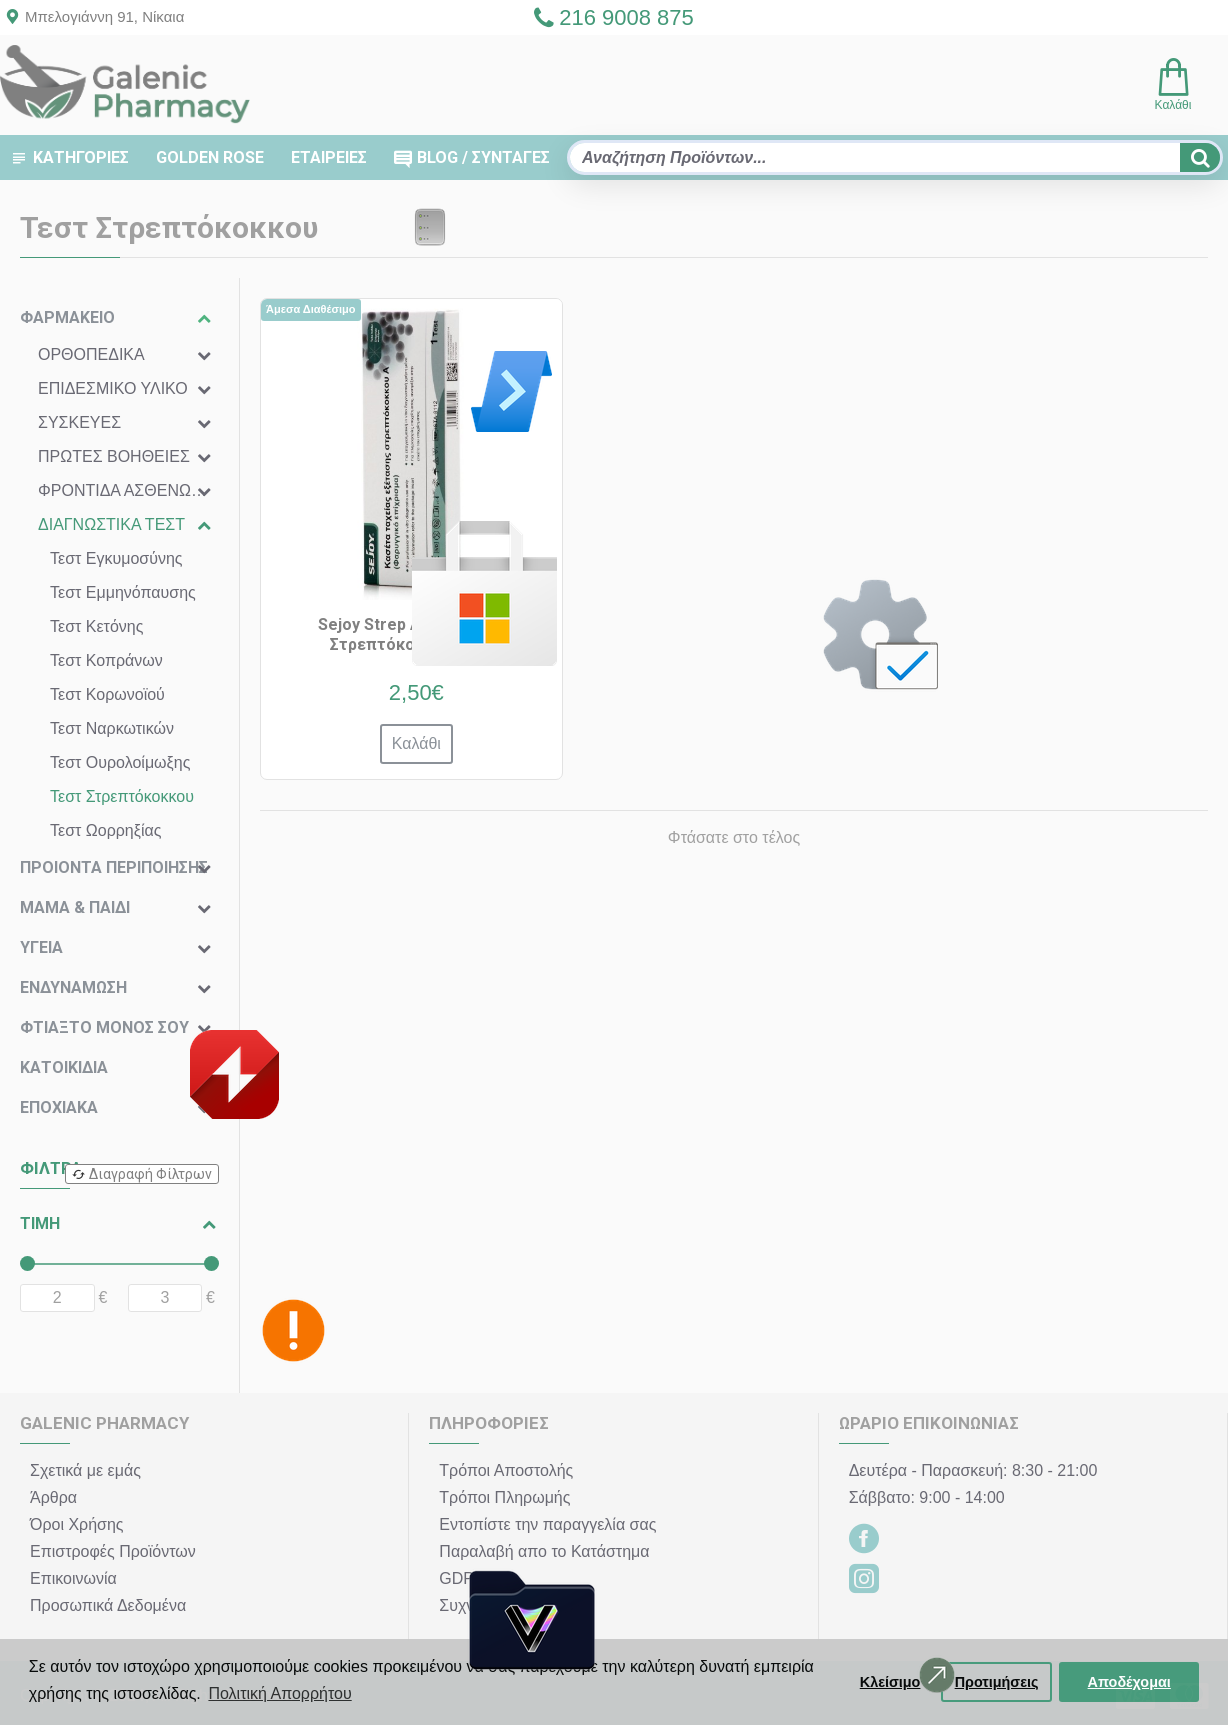  Describe the element at coordinates (937, 1675) in the screenshot. I see `indicates a symbolic link or shortcut to another file` at that location.